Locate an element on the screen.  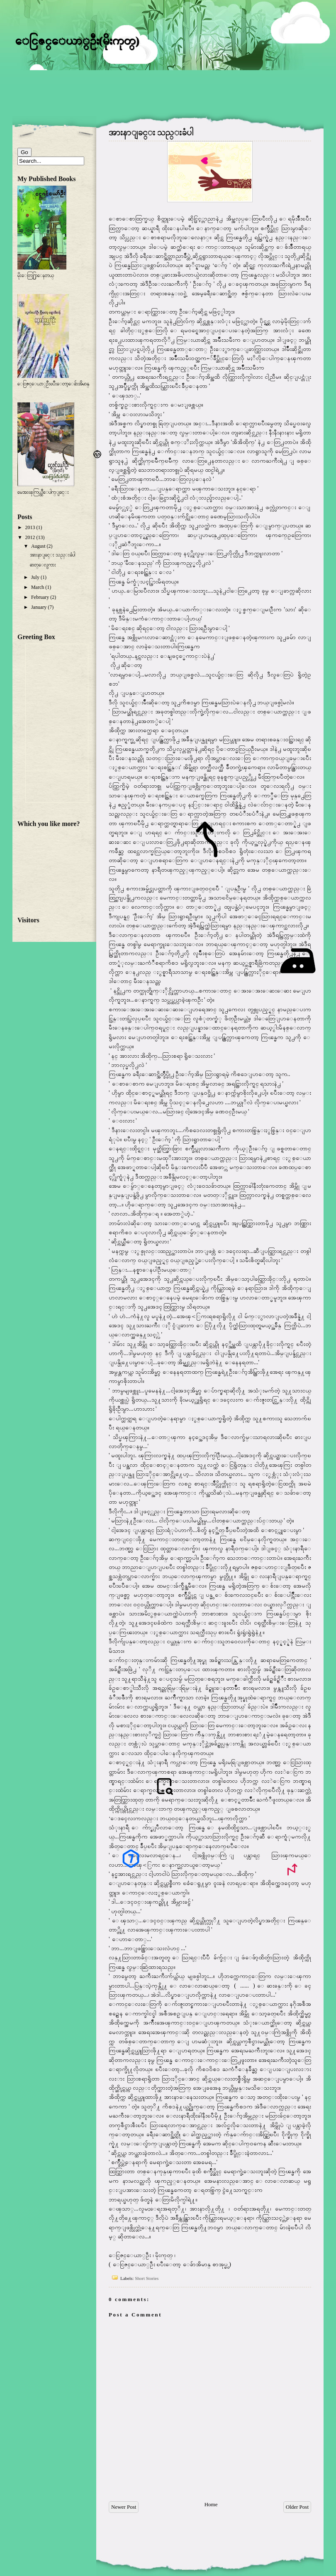
go back to previous screen is located at coordinates (208, 839).